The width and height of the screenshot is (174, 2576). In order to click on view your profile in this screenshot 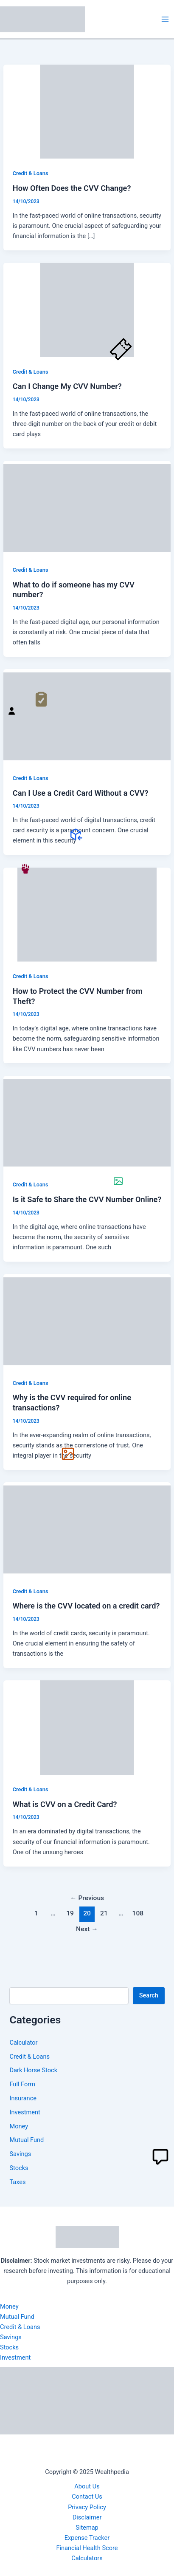, I will do `click(11, 711)`.